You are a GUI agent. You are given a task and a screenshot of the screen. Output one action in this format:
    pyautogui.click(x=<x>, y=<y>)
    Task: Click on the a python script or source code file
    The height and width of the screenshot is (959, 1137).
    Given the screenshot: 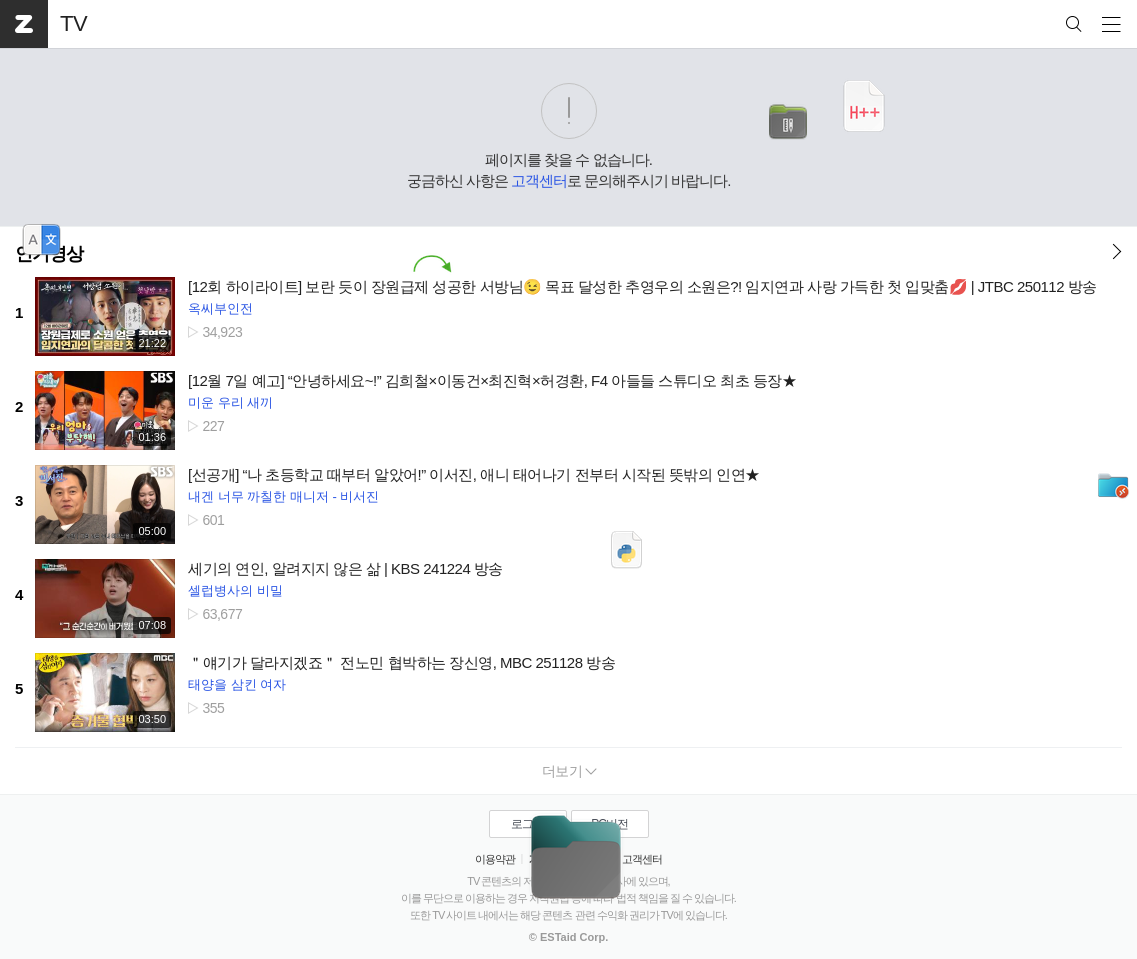 What is the action you would take?
    pyautogui.click(x=626, y=549)
    